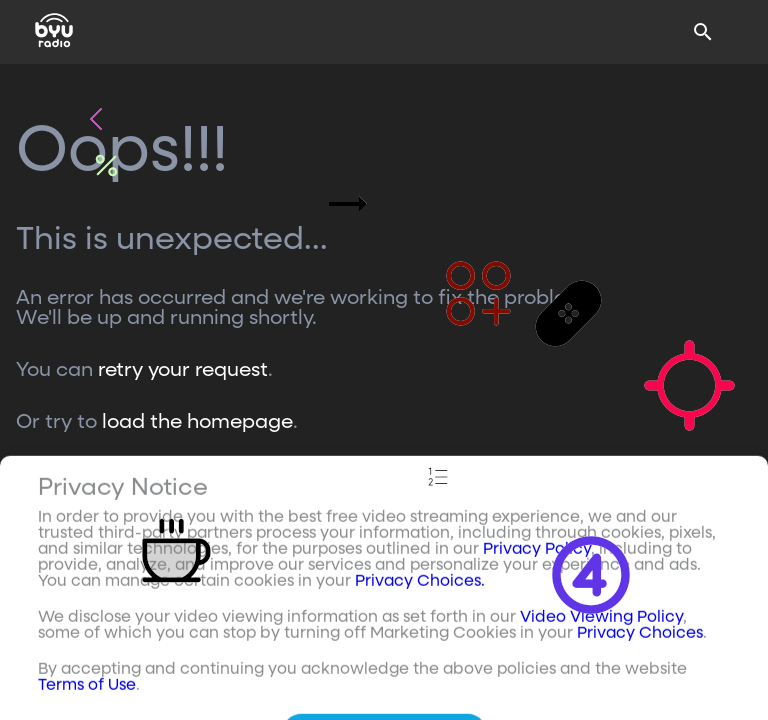  What do you see at coordinates (106, 165) in the screenshot?
I see `view discount or sale pricing` at bounding box center [106, 165].